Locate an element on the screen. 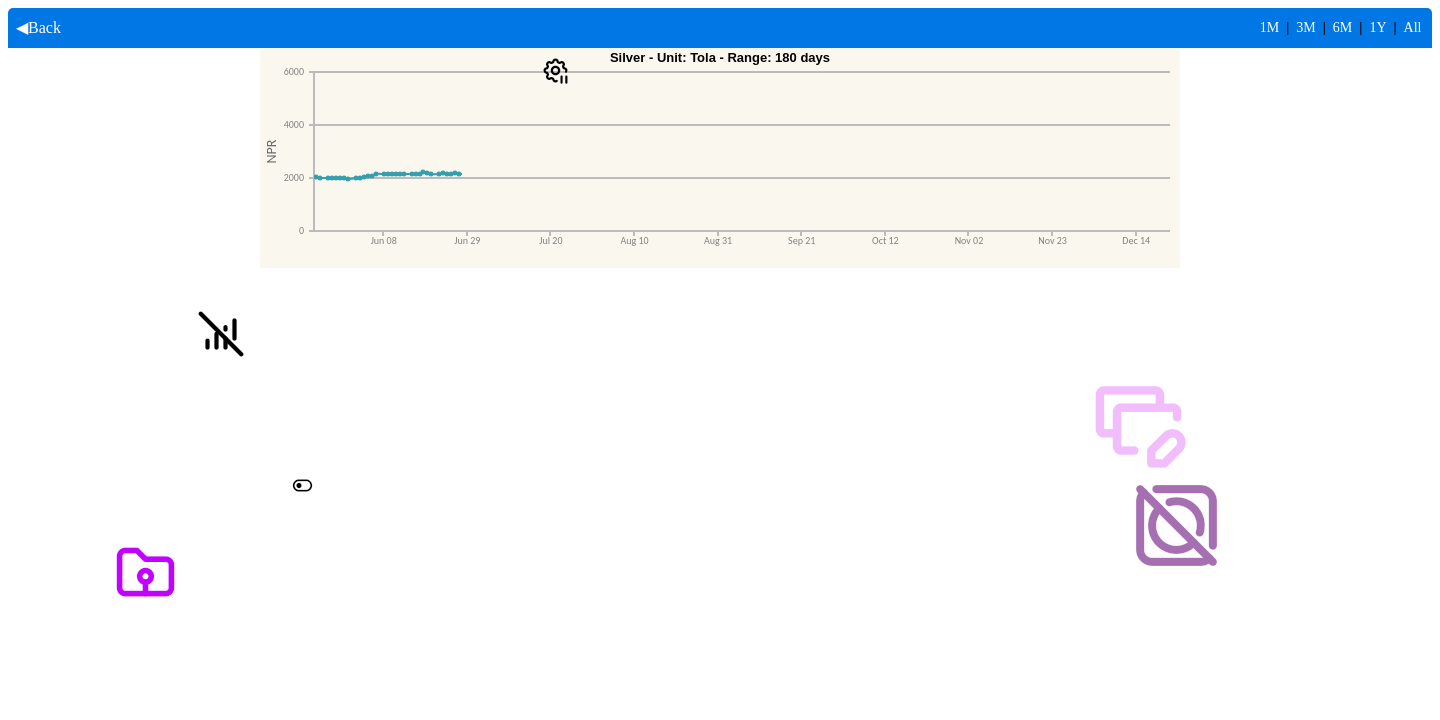  toggle switch in off position is located at coordinates (302, 485).